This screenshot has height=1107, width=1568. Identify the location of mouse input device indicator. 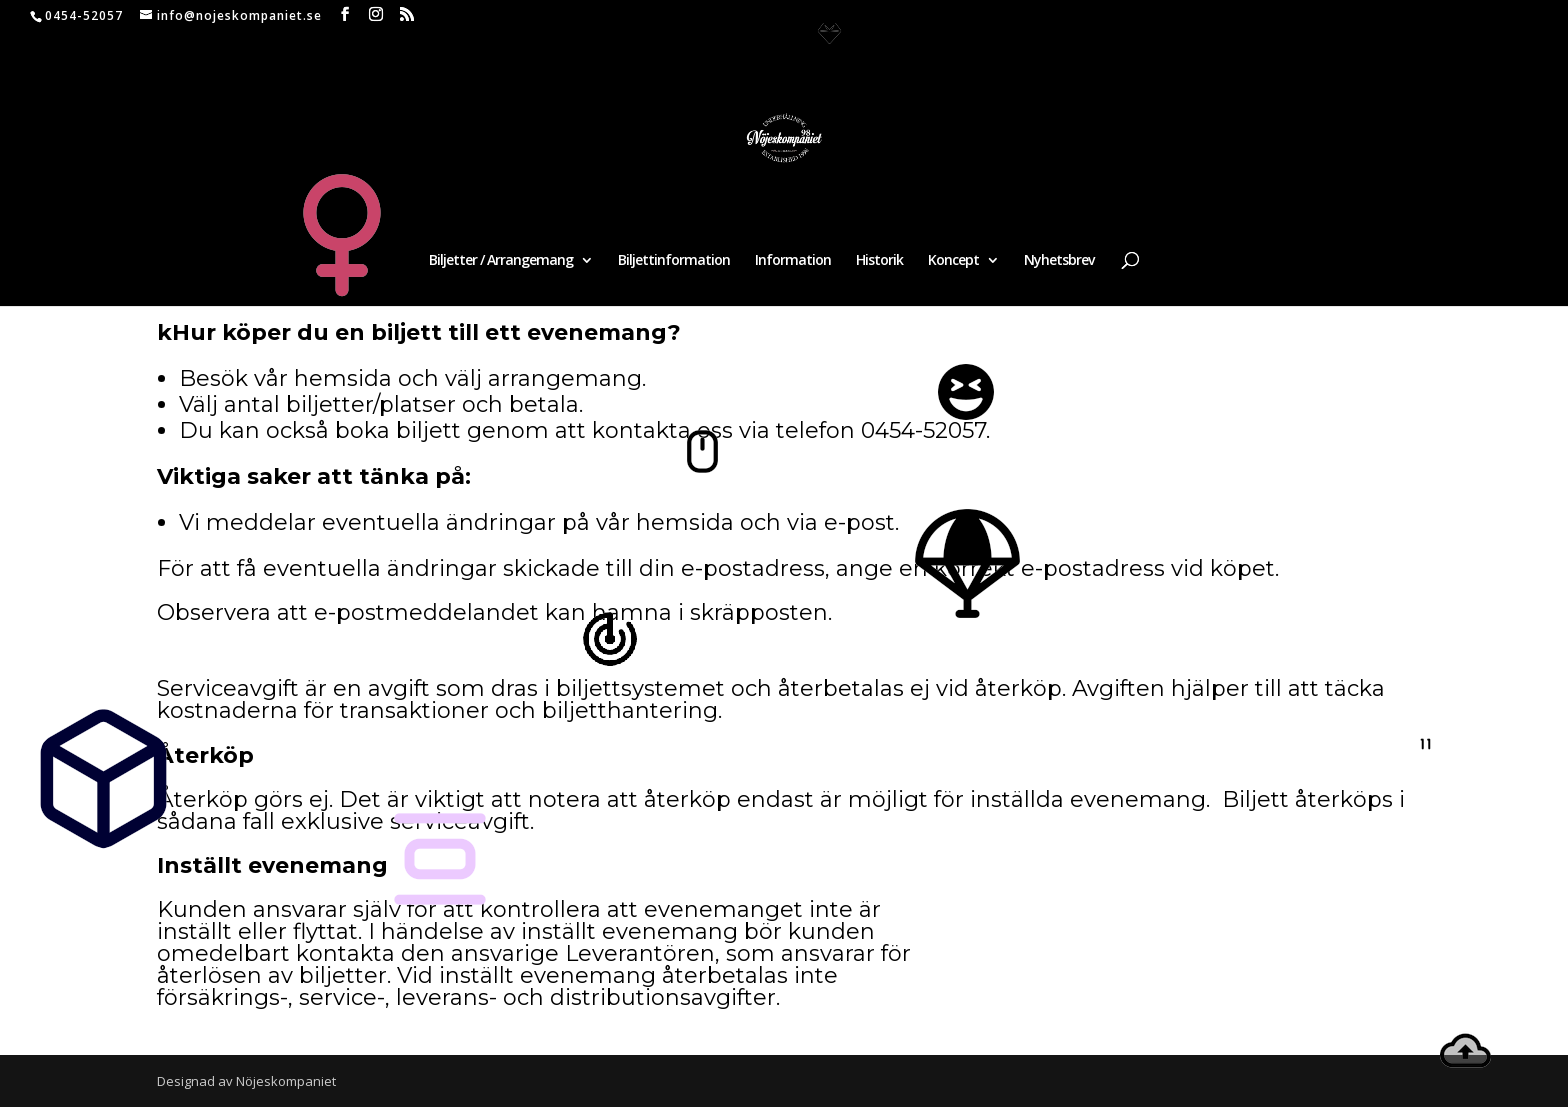
(702, 451).